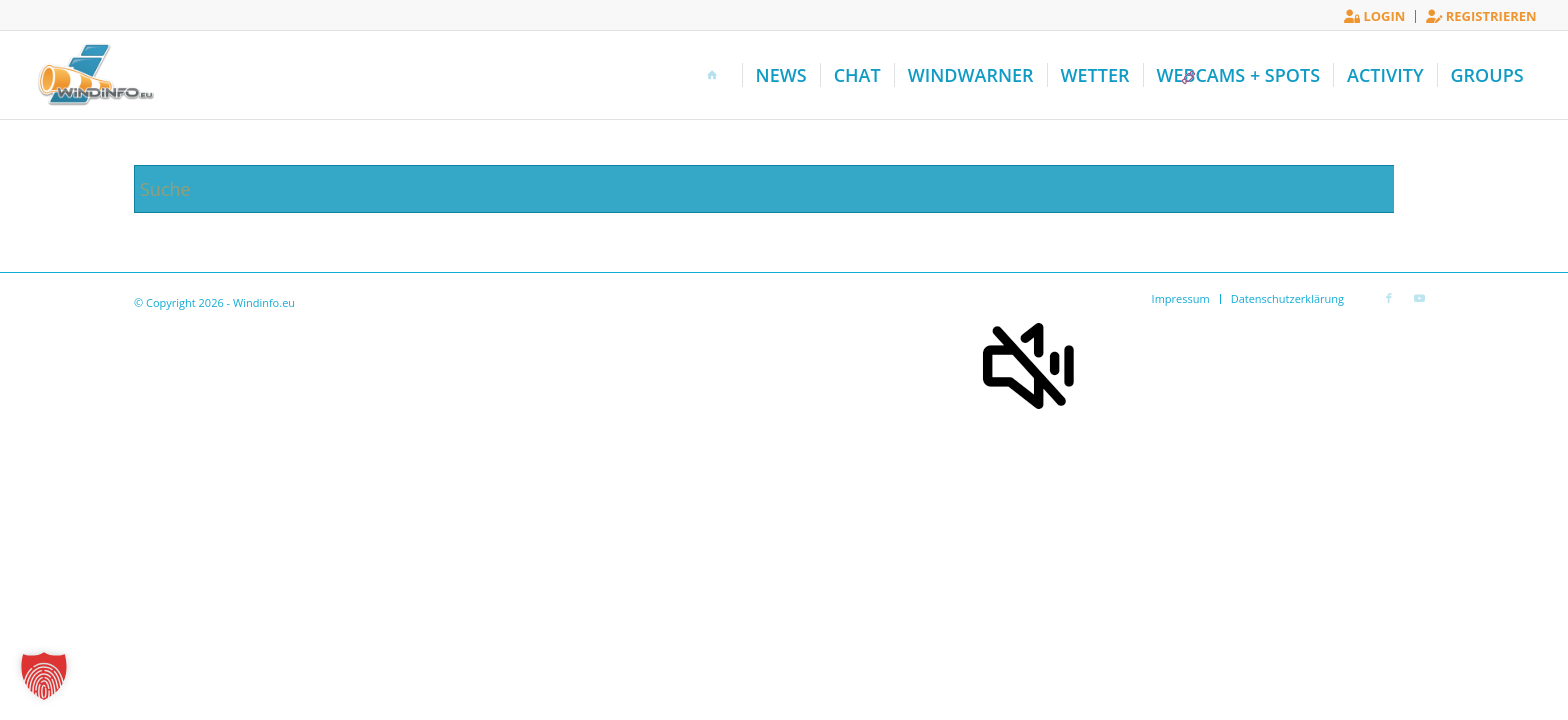  What do you see at coordinates (1188, 77) in the screenshot?
I see `access candy crush or similar game` at bounding box center [1188, 77].